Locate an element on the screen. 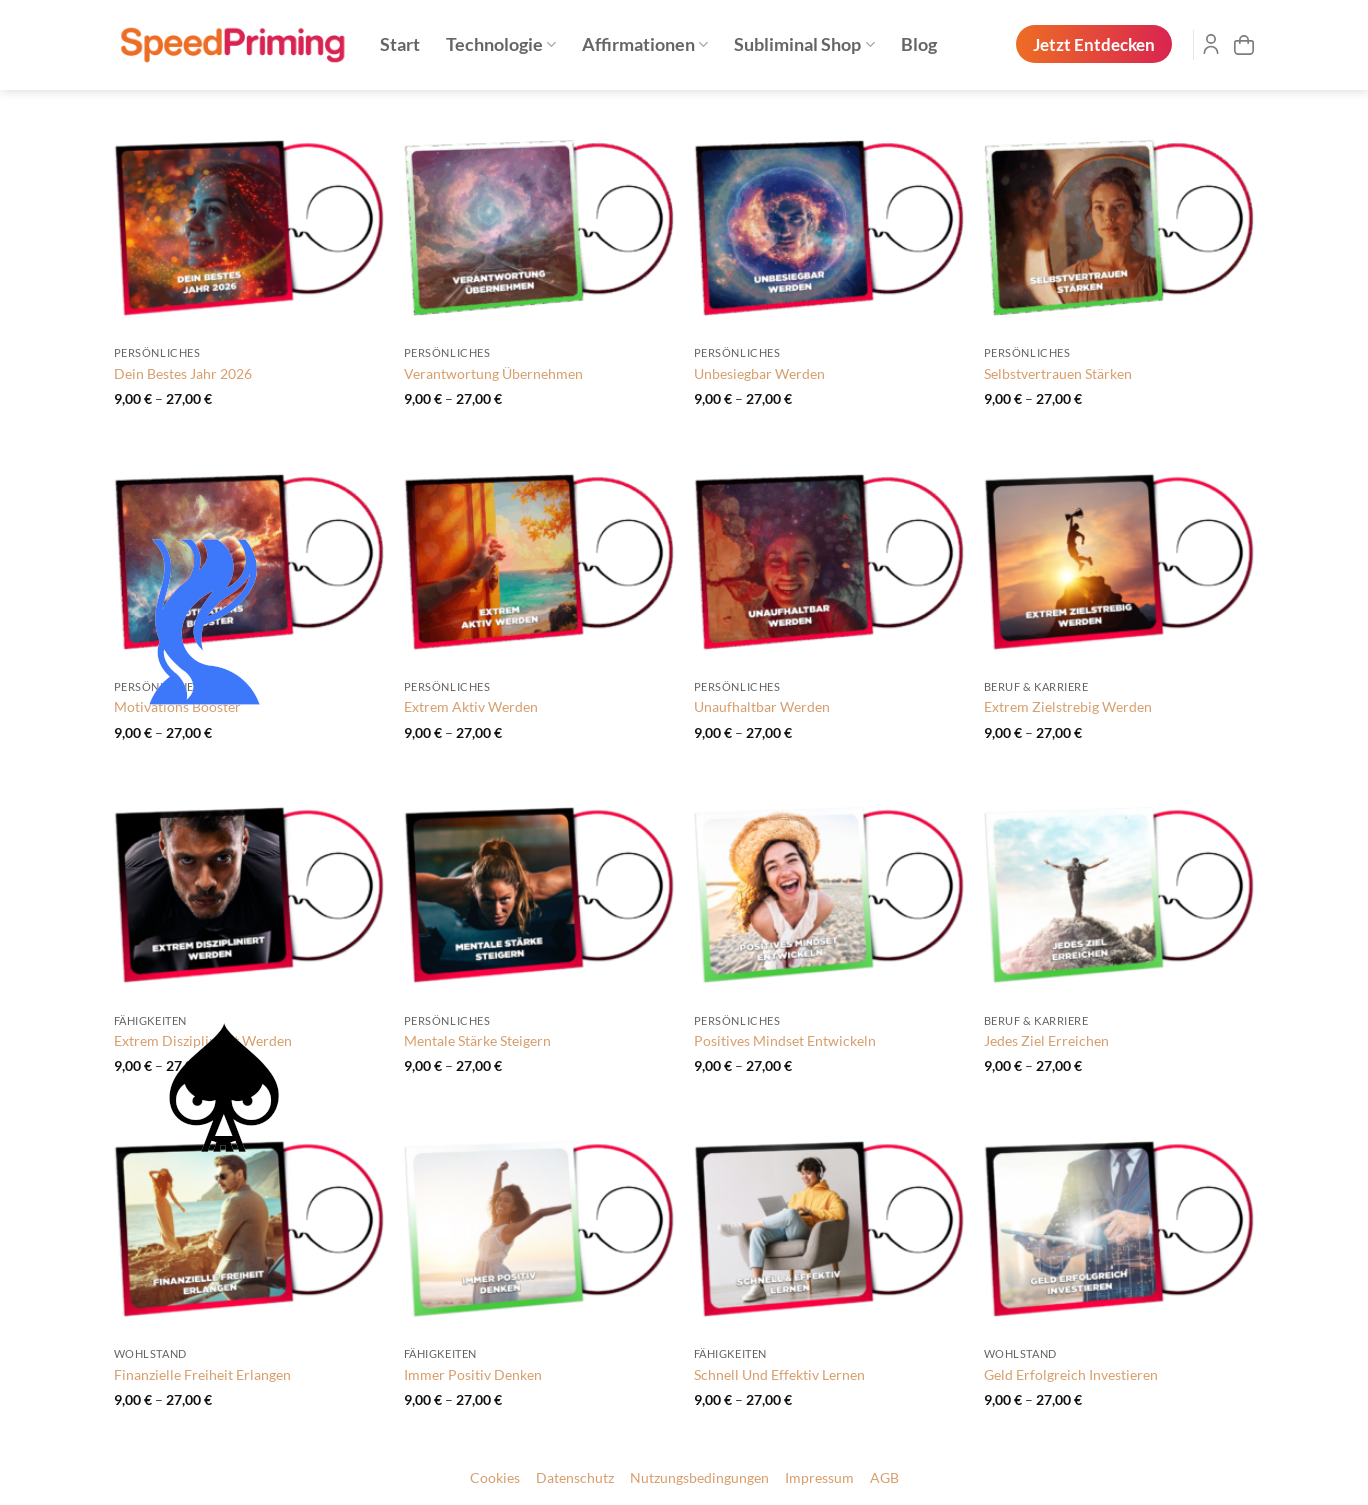  indicates death or game over in a card game is located at coordinates (224, 1086).